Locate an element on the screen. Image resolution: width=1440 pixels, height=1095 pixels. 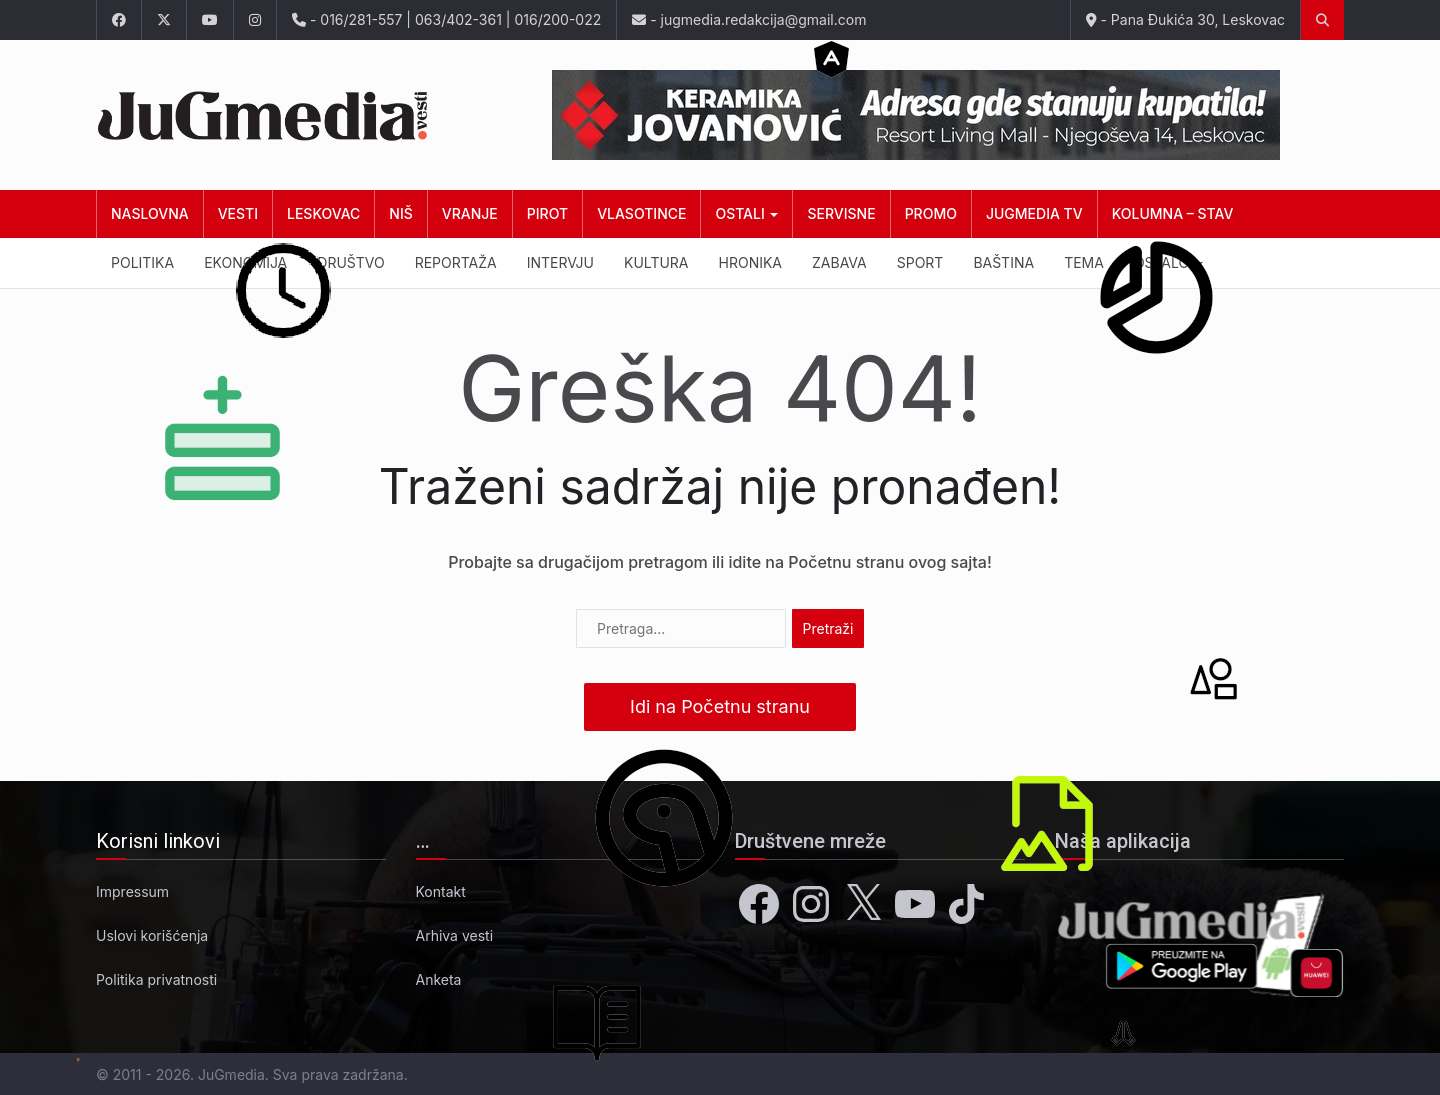
view a segment of analytics data is located at coordinates (1156, 297).